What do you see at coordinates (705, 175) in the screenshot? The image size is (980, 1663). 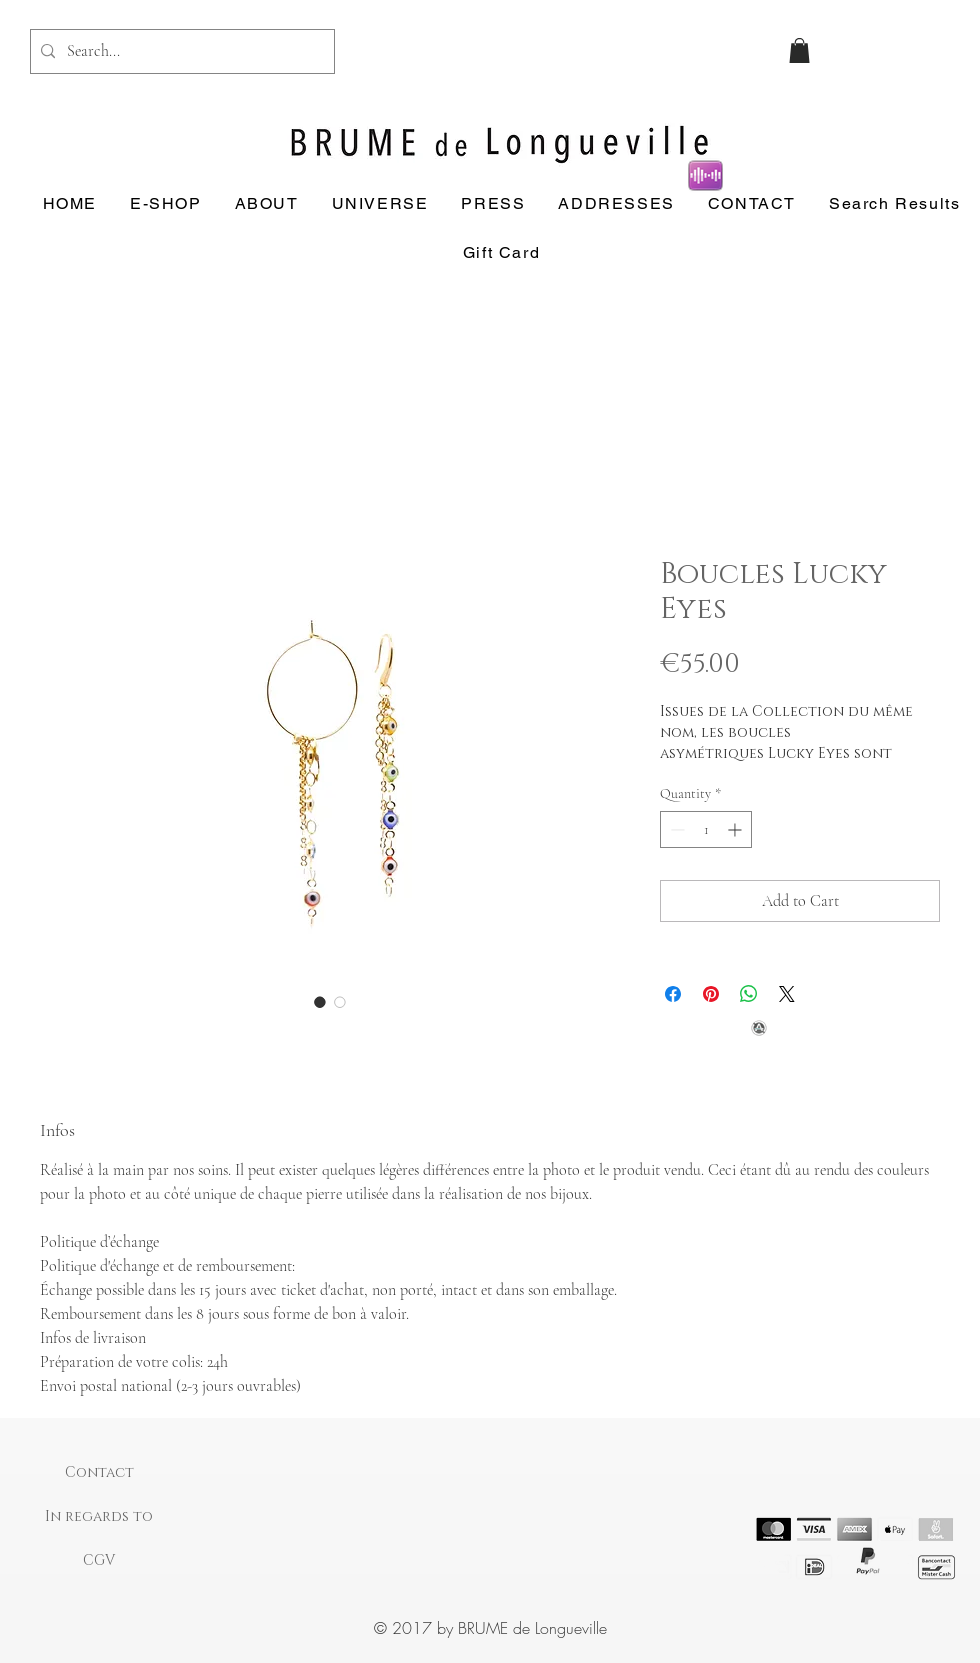 I see `open sound recorder app` at bounding box center [705, 175].